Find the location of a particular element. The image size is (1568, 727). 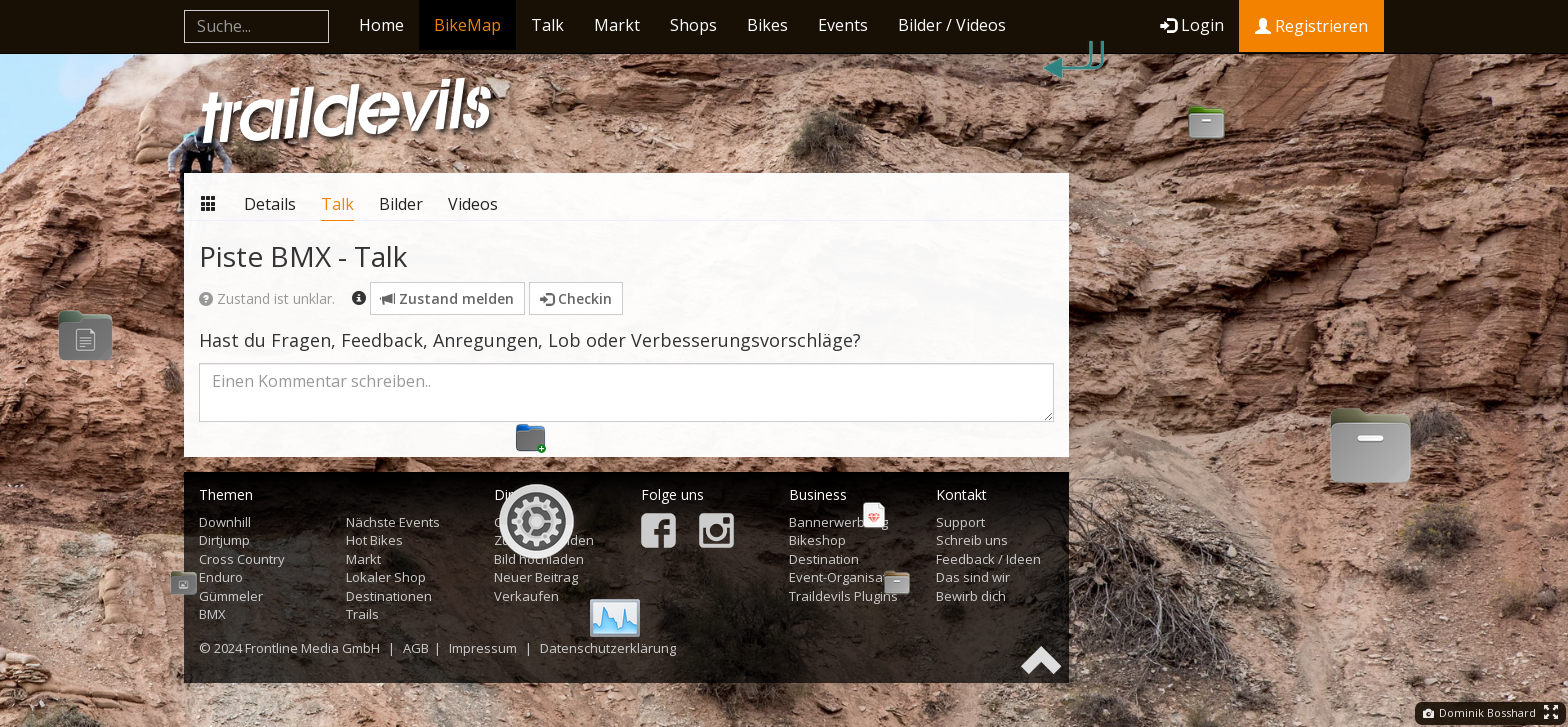

open your pictures folder is located at coordinates (183, 582).